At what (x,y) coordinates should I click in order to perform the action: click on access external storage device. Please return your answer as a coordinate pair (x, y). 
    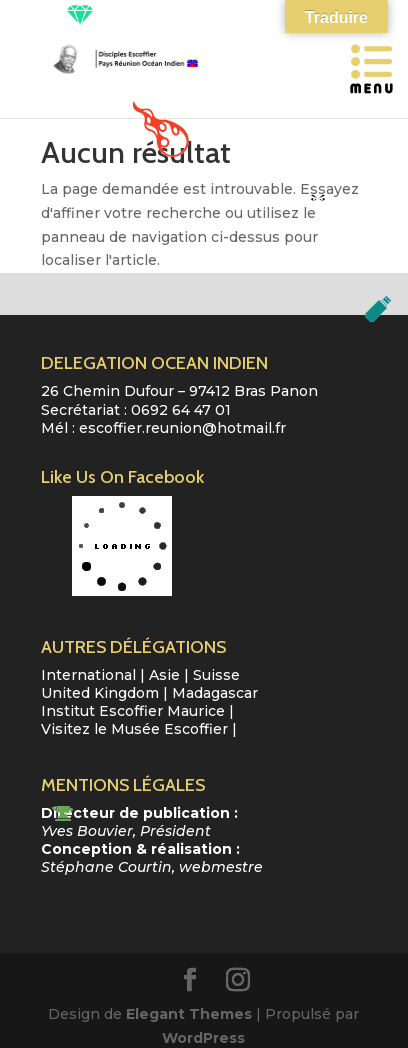
    Looking at the image, I should click on (378, 308).